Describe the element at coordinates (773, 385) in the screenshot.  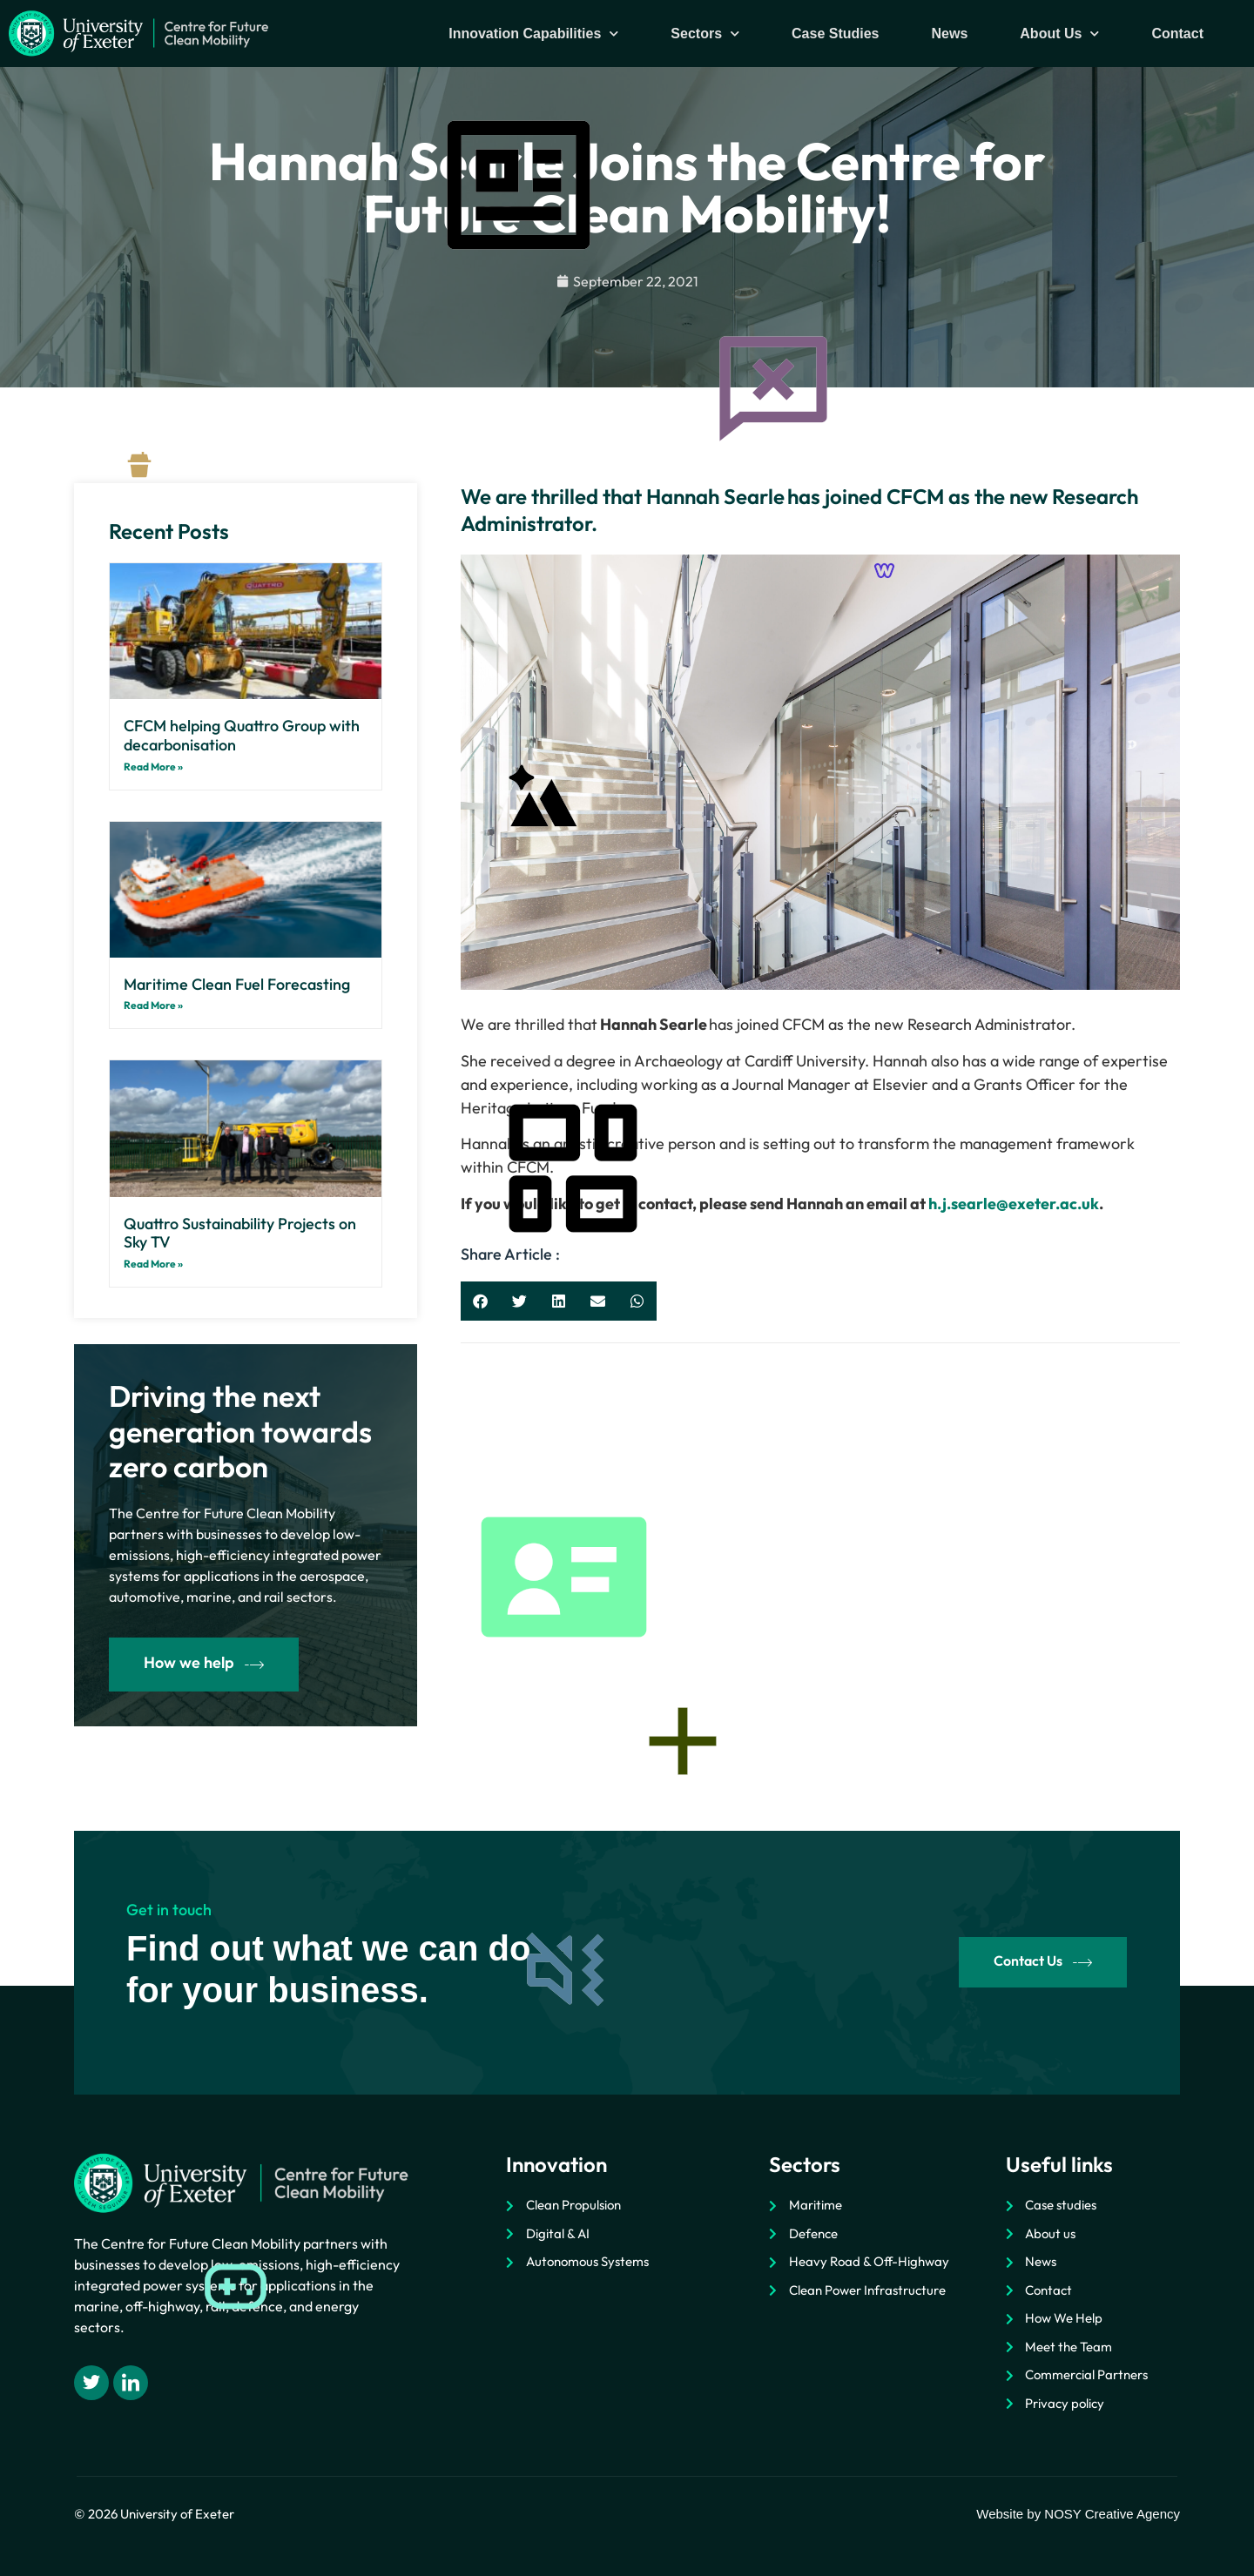
I see `delete a conversation` at that location.